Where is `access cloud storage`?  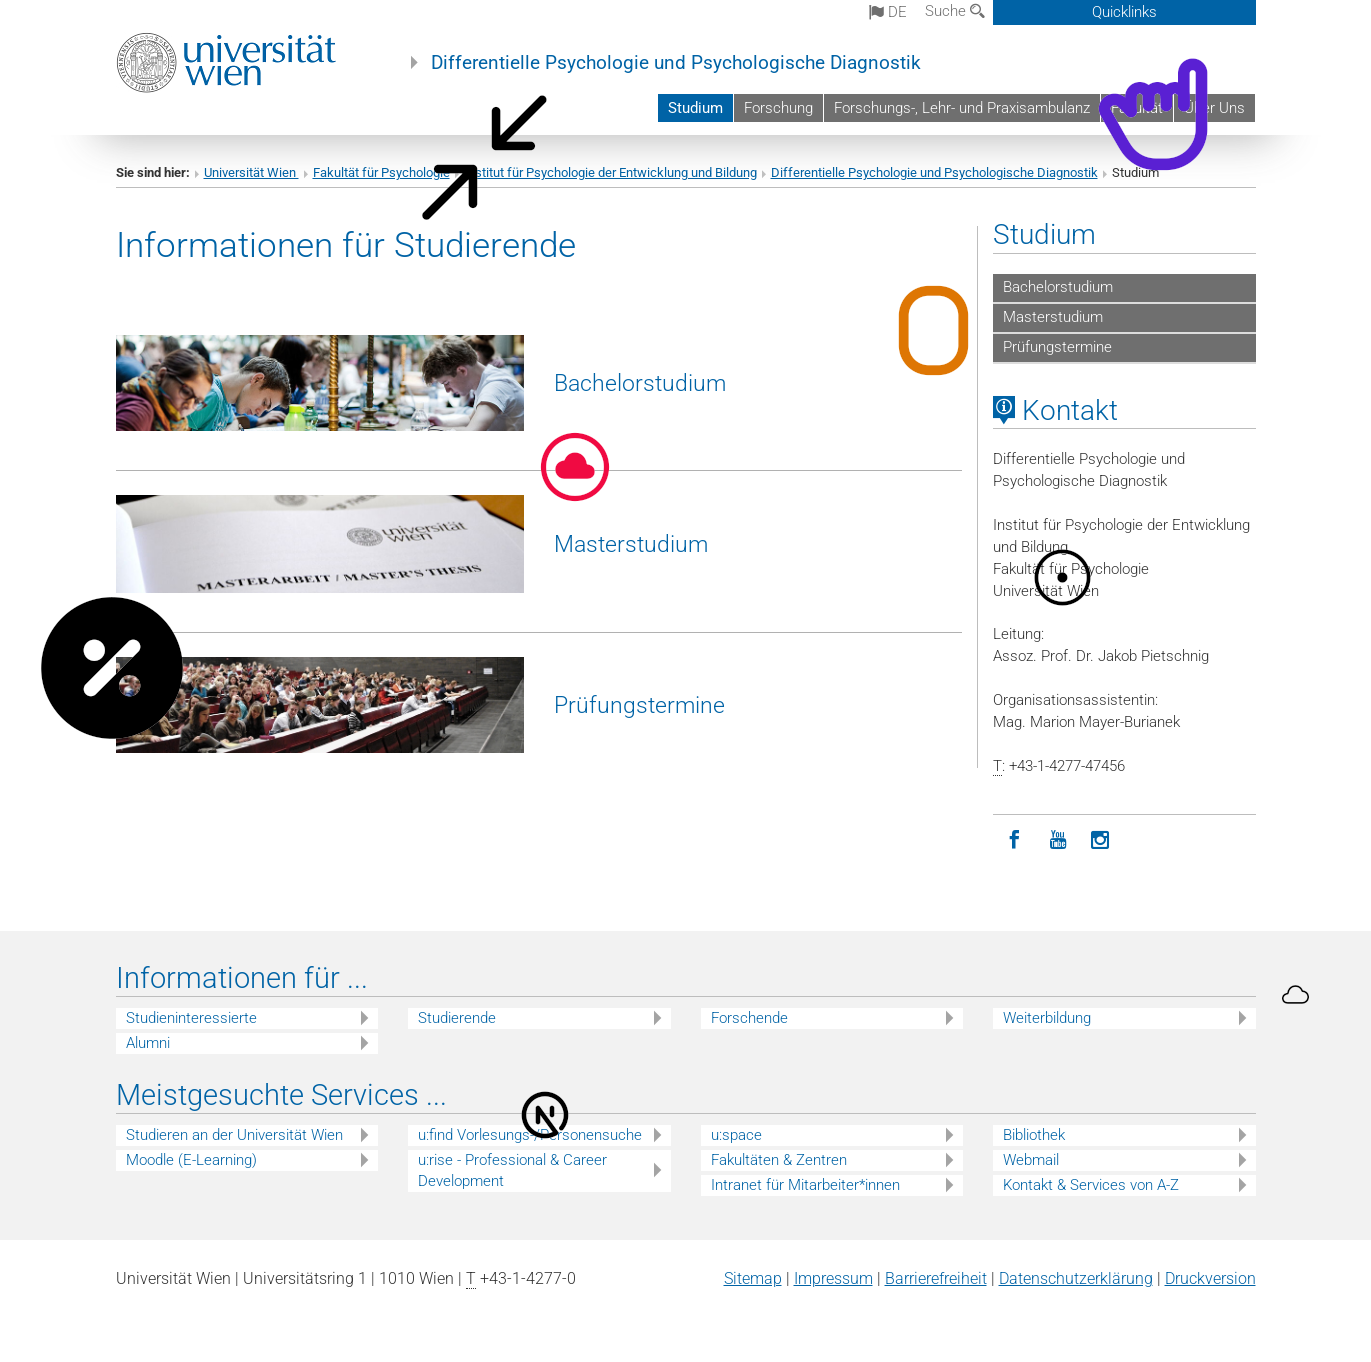
access cloud storage is located at coordinates (575, 467).